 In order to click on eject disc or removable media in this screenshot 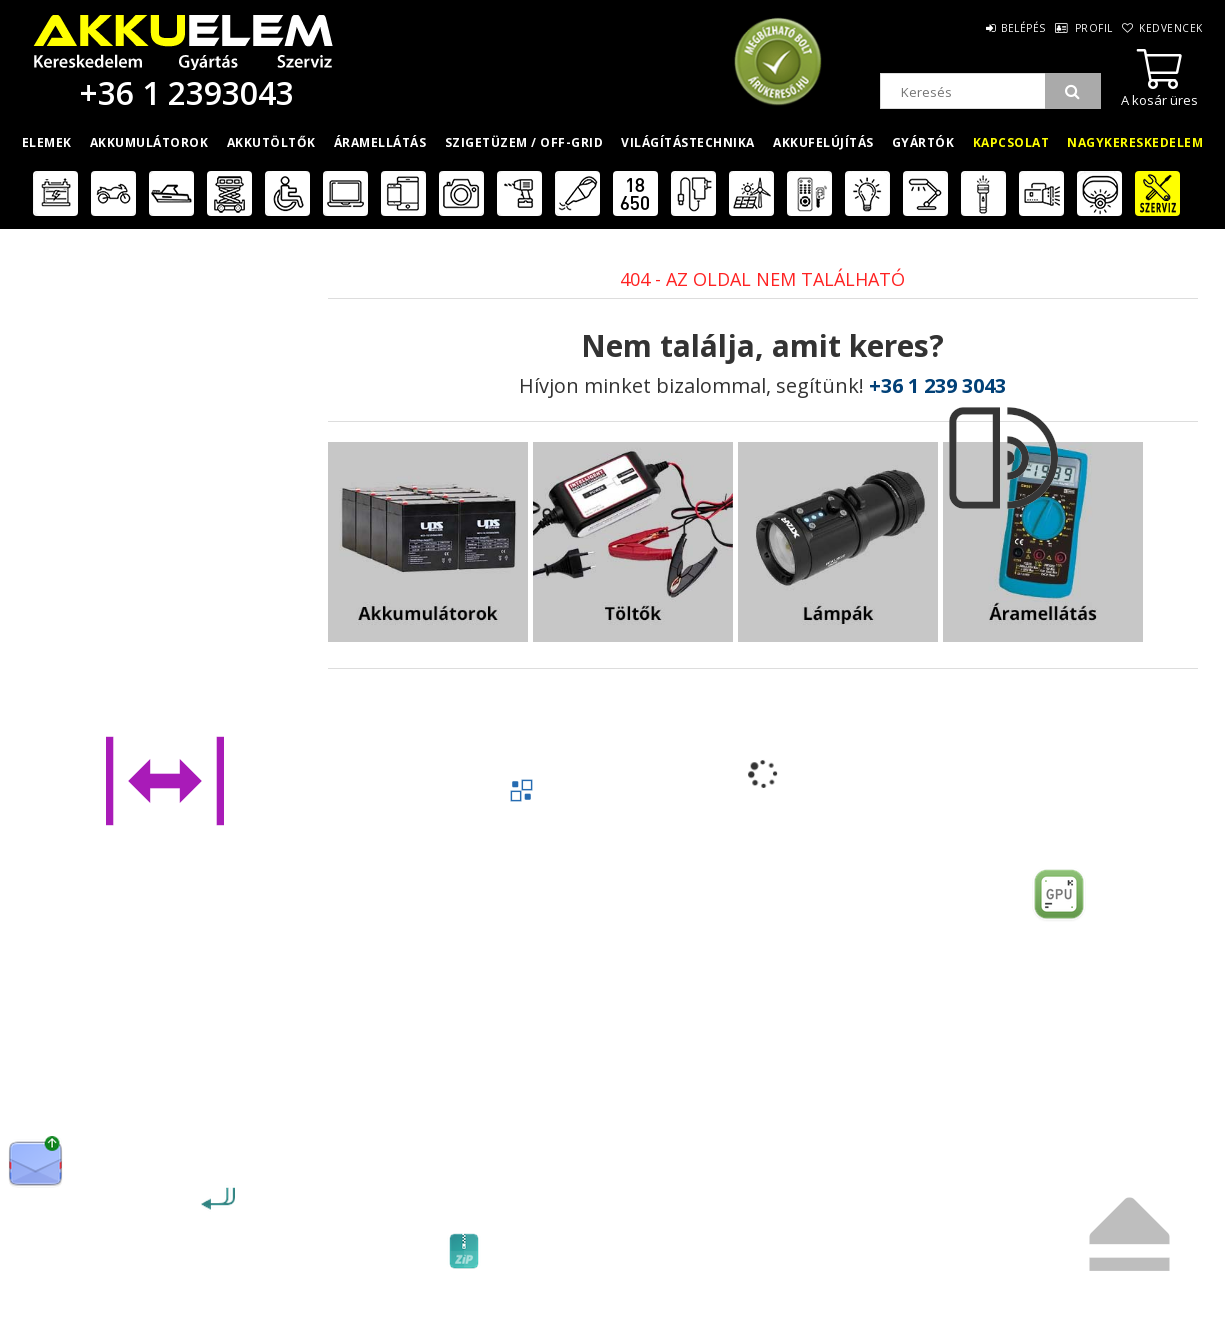, I will do `click(1129, 1237)`.